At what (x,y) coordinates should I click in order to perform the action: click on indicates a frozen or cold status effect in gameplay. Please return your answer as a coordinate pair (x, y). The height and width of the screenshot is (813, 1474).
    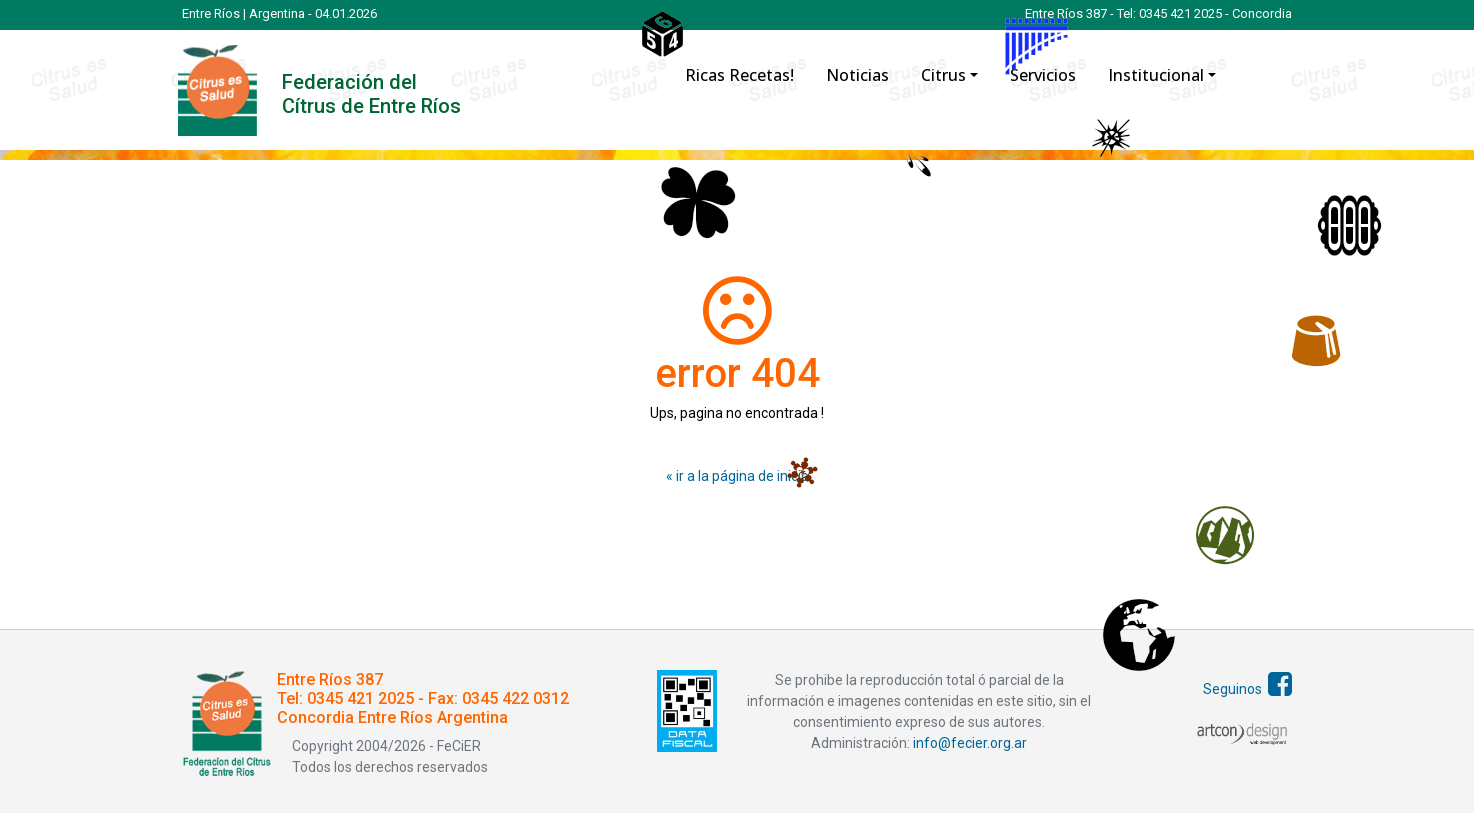
    Looking at the image, I should click on (802, 472).